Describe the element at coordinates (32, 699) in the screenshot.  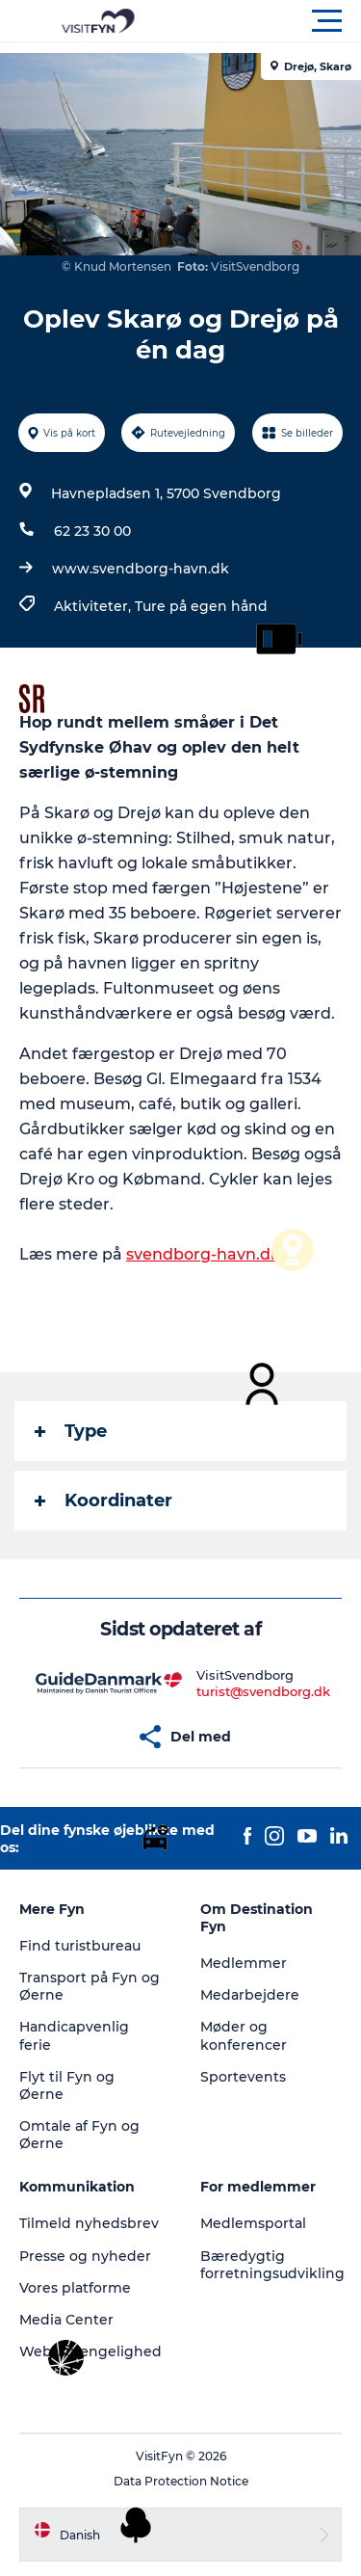
I see `visit the Standard Resume website` at that location.